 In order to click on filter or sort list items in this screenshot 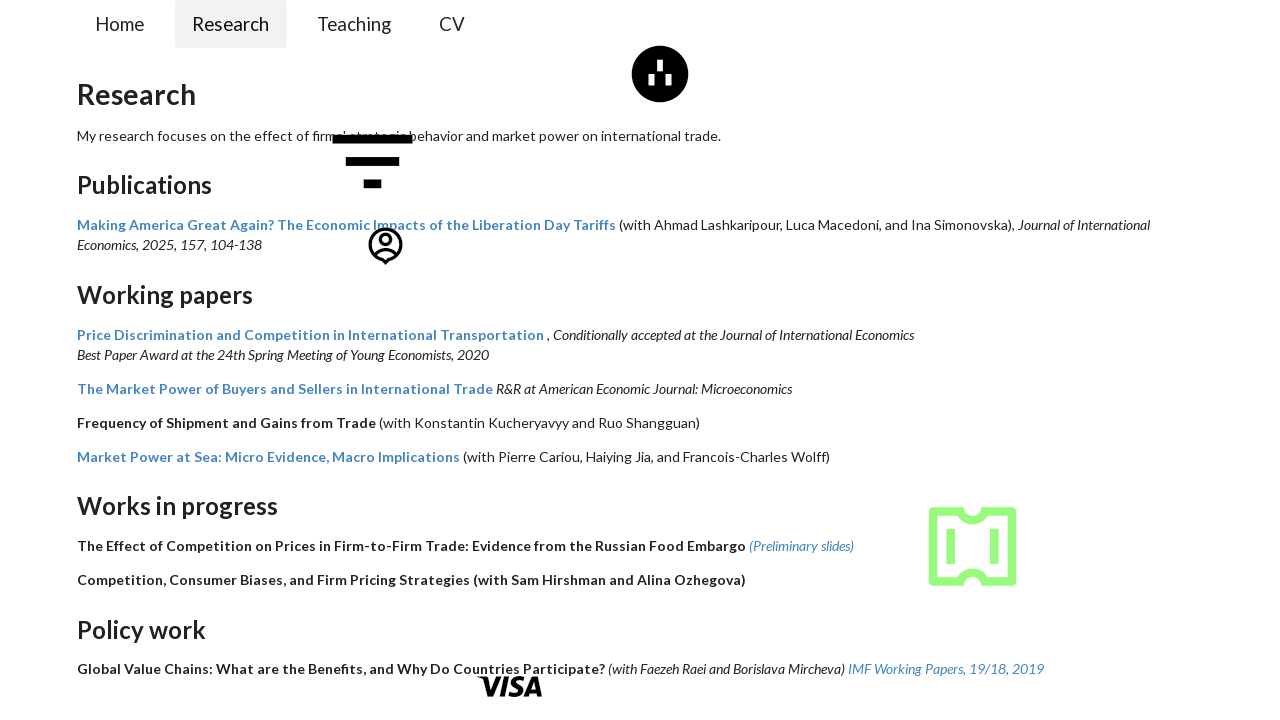, I will do `click(372, 161)`.